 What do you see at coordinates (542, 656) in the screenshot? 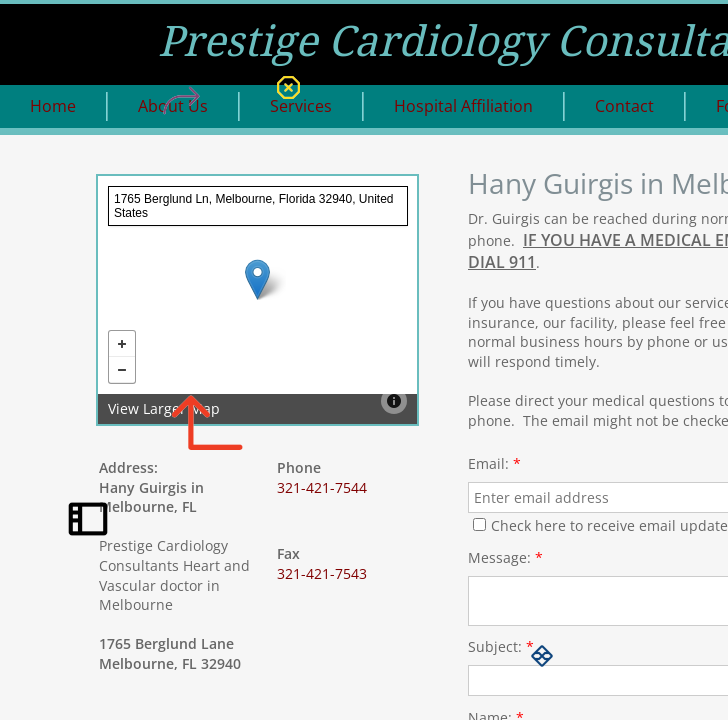
I see `pay with Pix instant payment system` at bounding box center [542, 656].